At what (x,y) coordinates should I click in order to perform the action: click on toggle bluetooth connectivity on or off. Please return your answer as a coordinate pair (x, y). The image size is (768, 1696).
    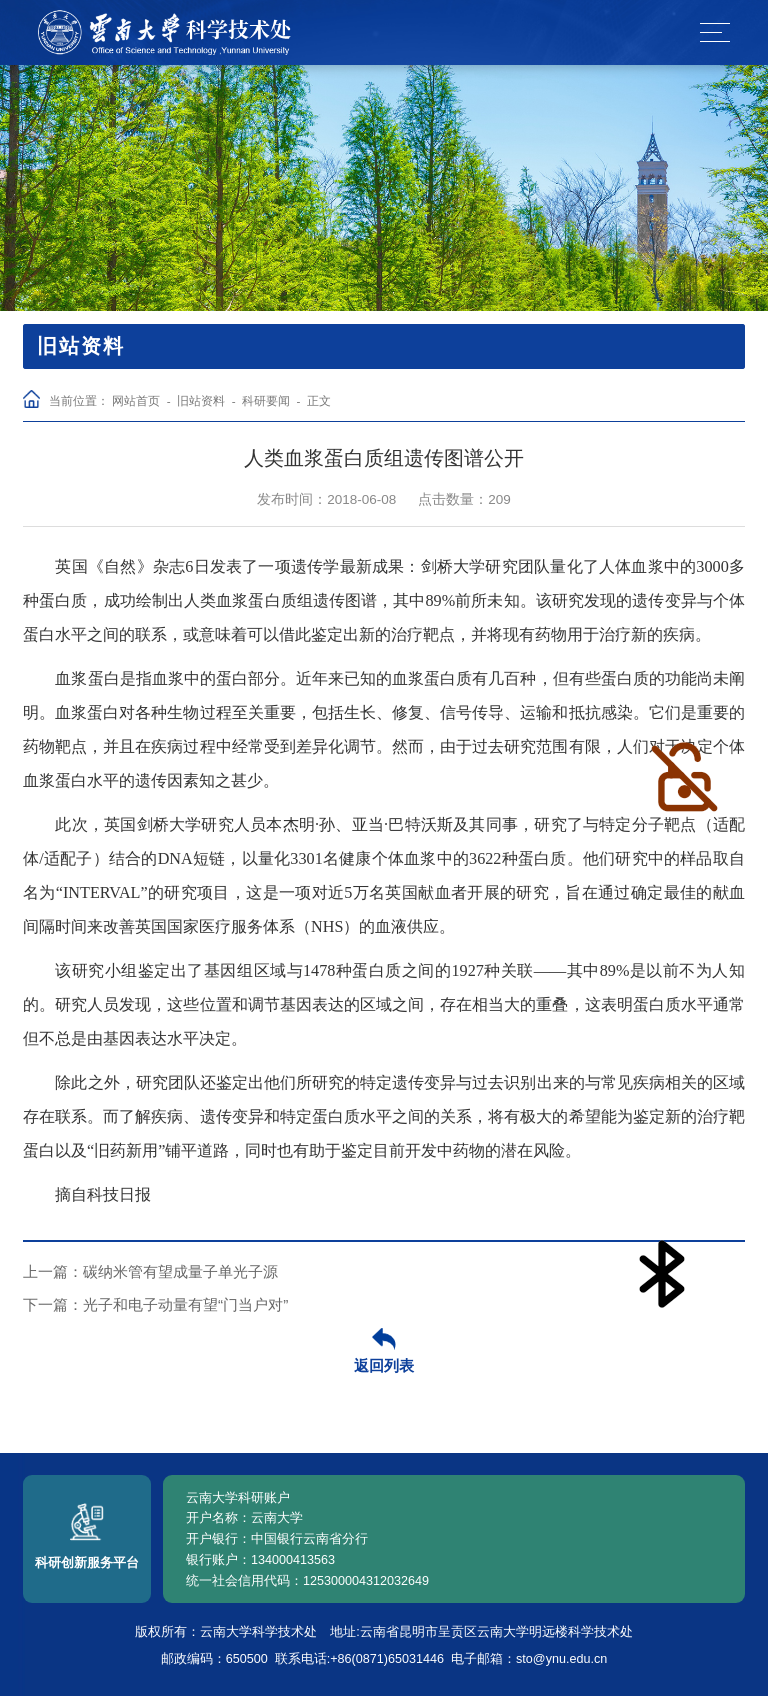
    Looking at the image, I should click on (662, 1274).